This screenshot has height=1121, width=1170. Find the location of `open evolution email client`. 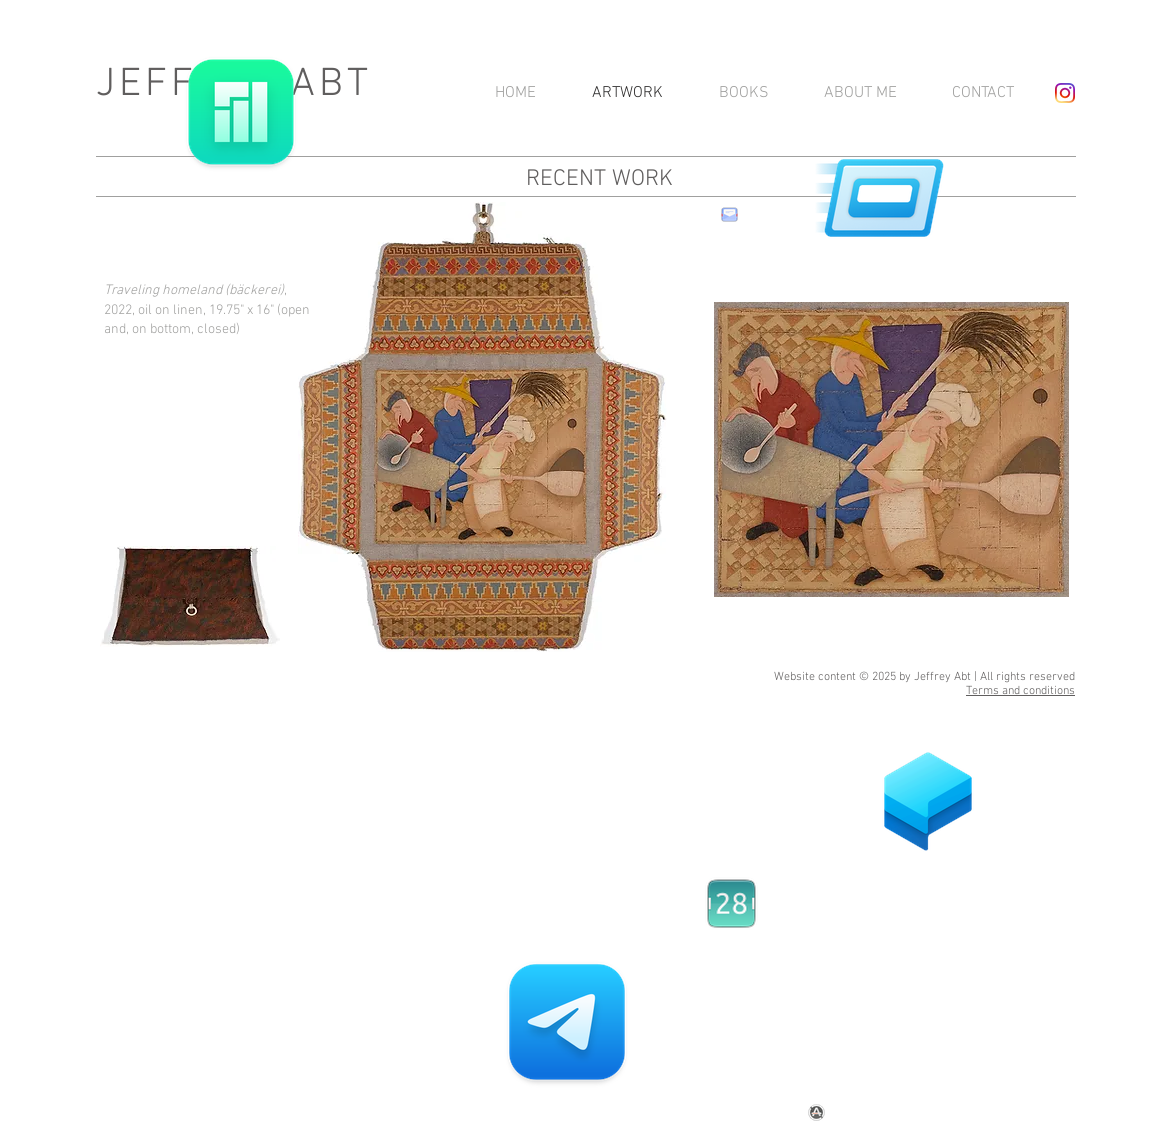

open evolution email client is located at coordinates (729, 214).